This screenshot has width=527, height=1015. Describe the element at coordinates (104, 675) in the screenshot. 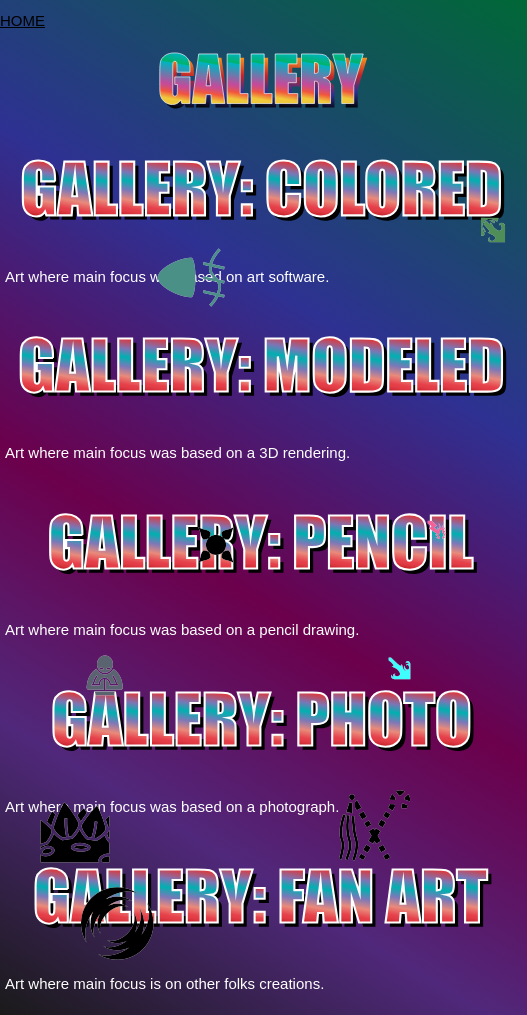

I see `access prayer or meditation features` at that location.